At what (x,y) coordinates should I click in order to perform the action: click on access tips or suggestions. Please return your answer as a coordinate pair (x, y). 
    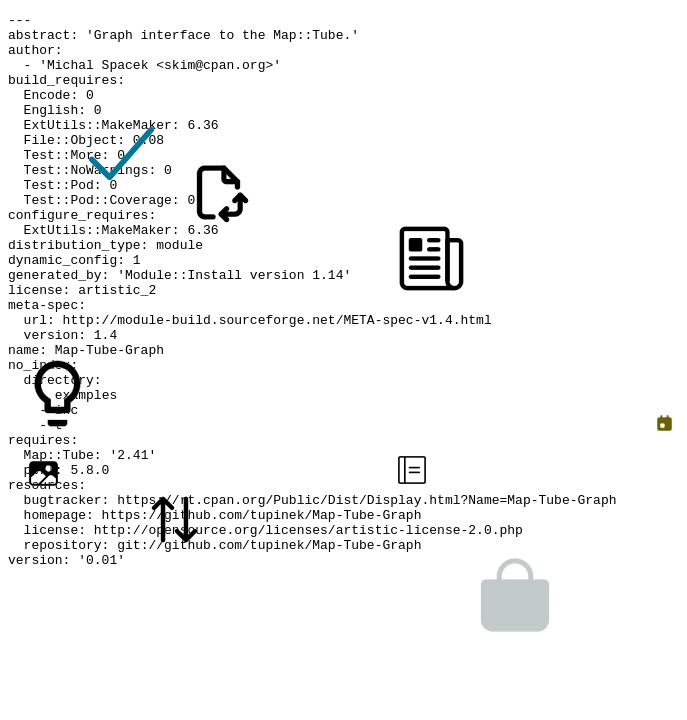
    Looking at the image, I should click on (57, 393).